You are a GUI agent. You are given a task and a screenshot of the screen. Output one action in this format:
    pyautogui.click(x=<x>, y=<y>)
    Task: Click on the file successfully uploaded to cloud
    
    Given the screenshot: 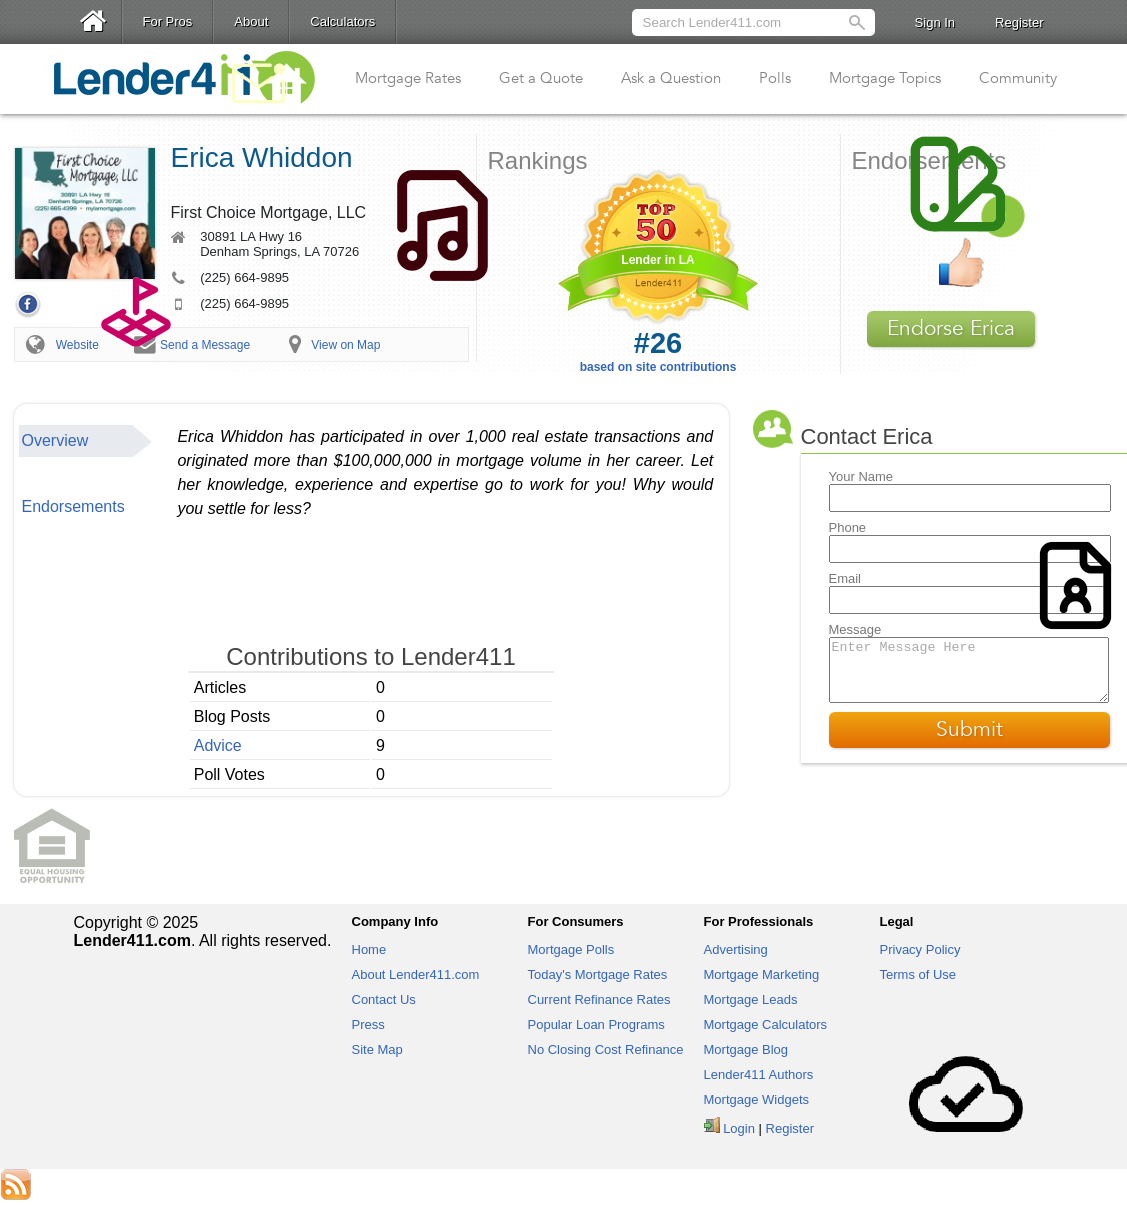 What is the action you would take?
    pyautogui.click(x=966, y=1094)
    